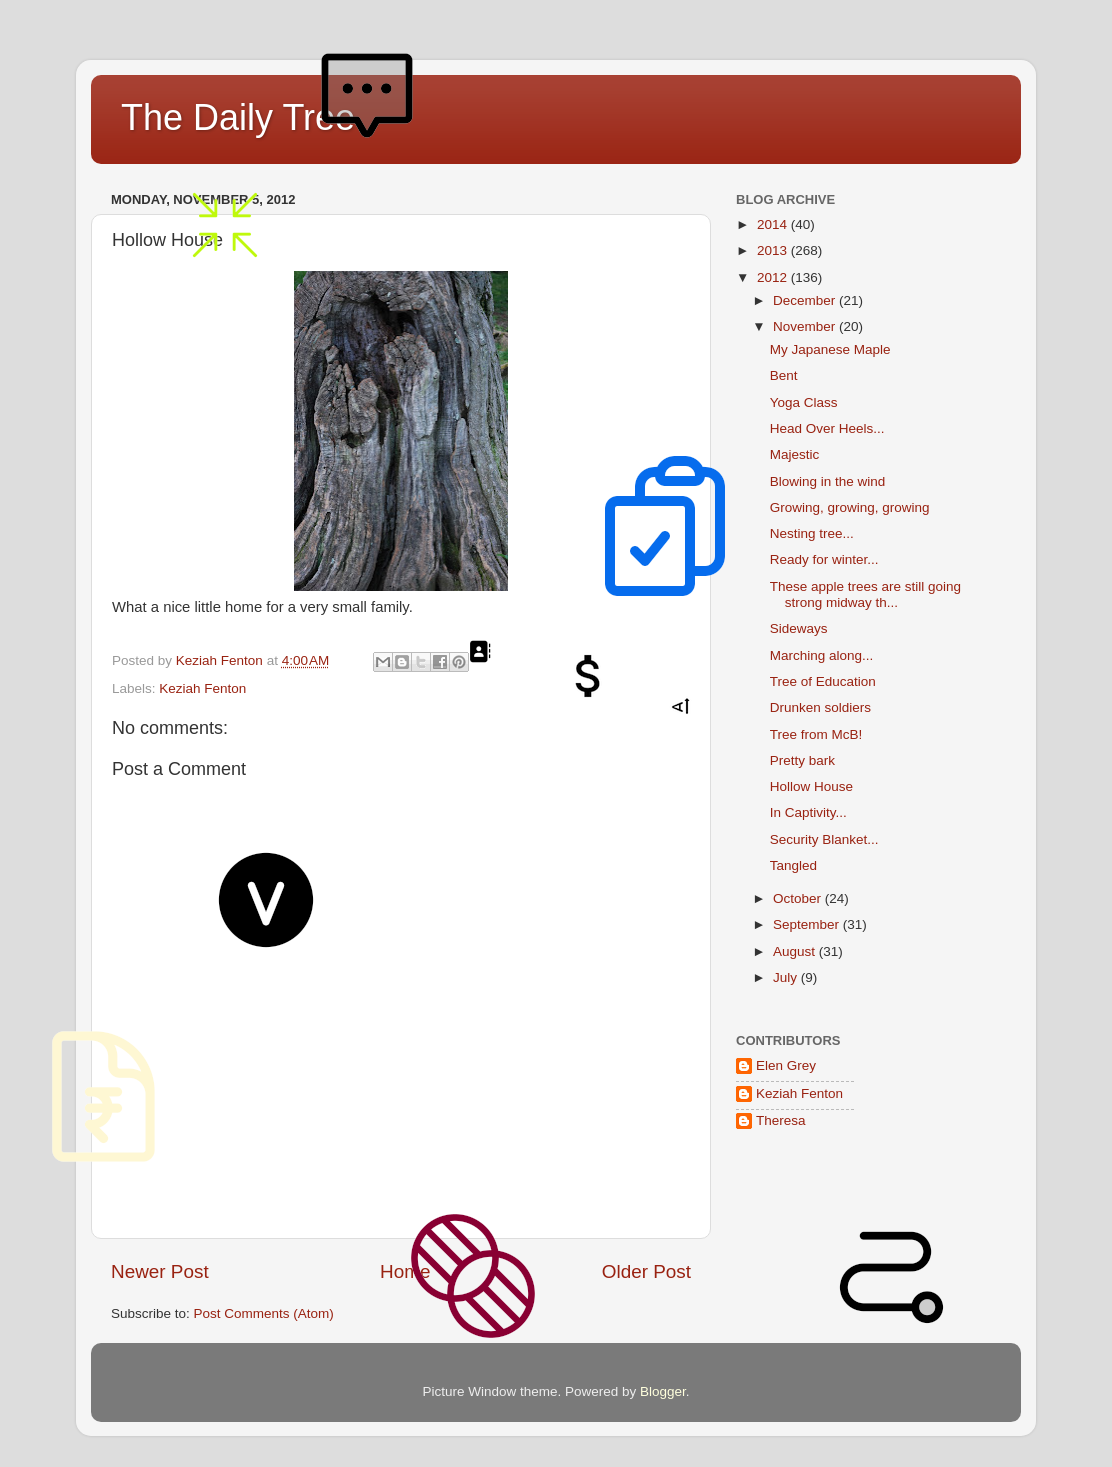 Image resolution: width=1112 pixels, height=1467 pixels. Describe the element at coordinates (225, 225) in the screenshot. I see `collapse or minimize content` at that location.